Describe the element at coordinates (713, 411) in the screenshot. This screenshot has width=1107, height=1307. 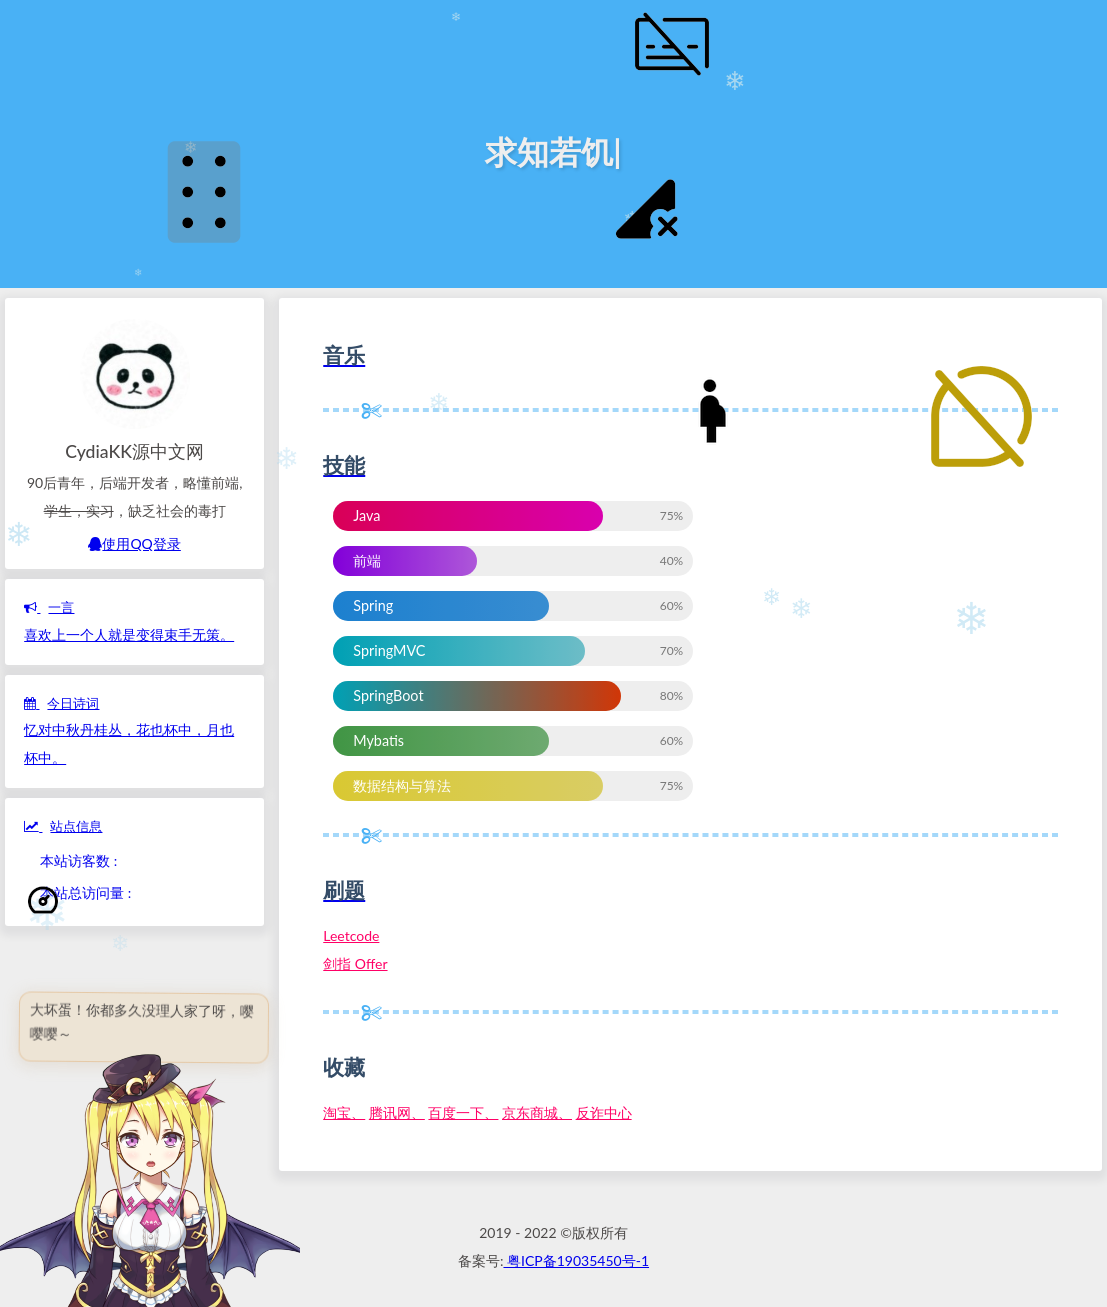
I see `indicates pregnancy-related features or services` at that location.